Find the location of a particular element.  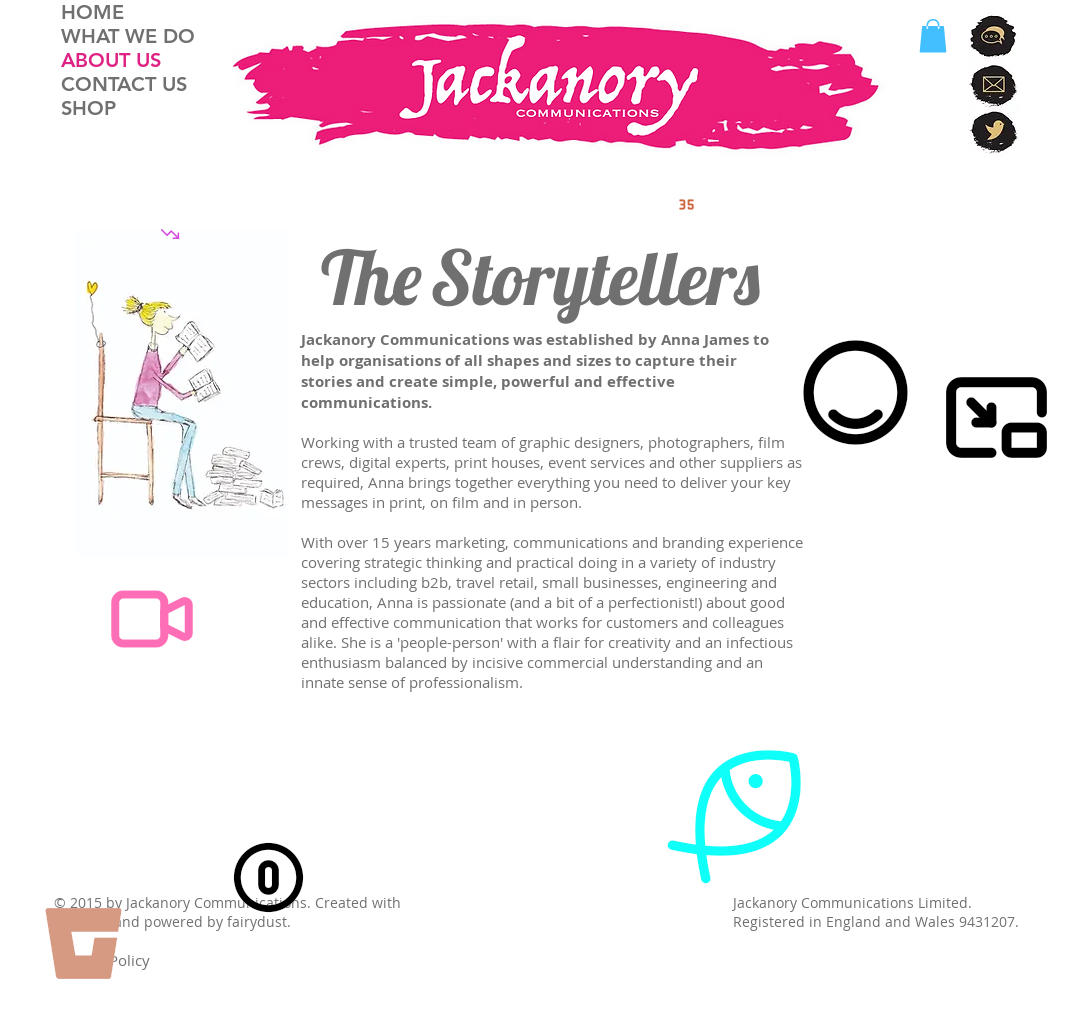

indicates a declining trend or decrease in value is located at coordinates (170, 234).